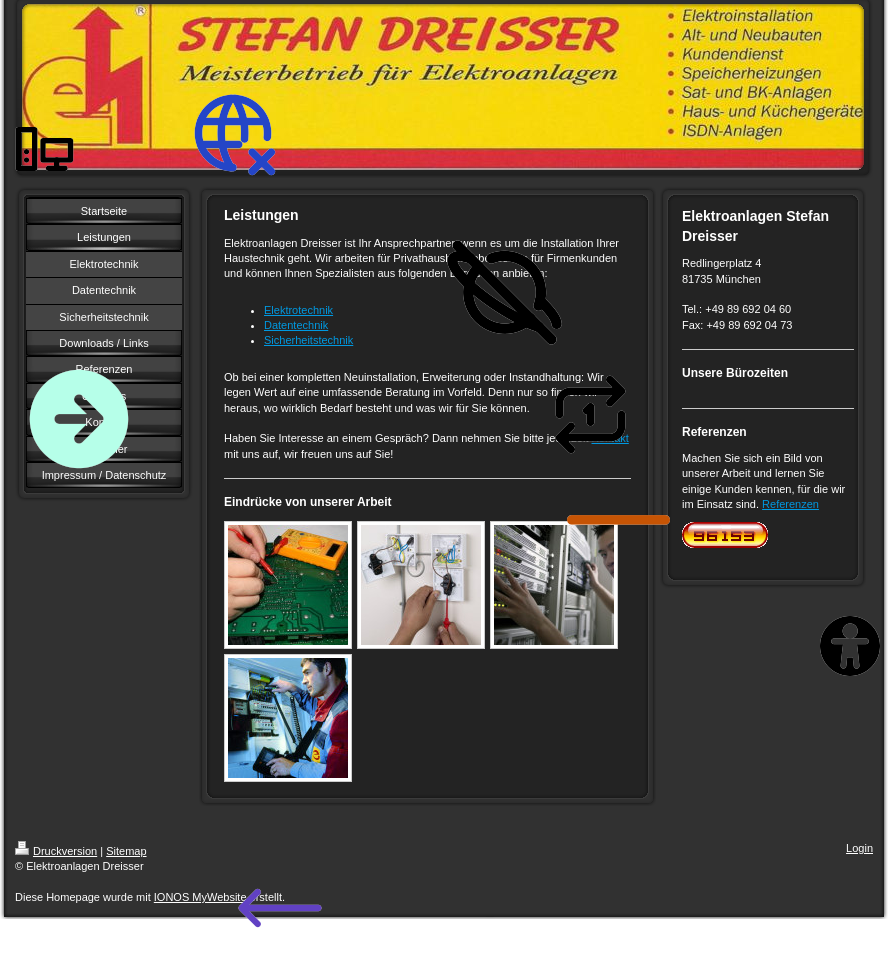  Describe the element at coordinates (618, 521) in the screenshot. I see `insert a horizontal divider line` at that location.